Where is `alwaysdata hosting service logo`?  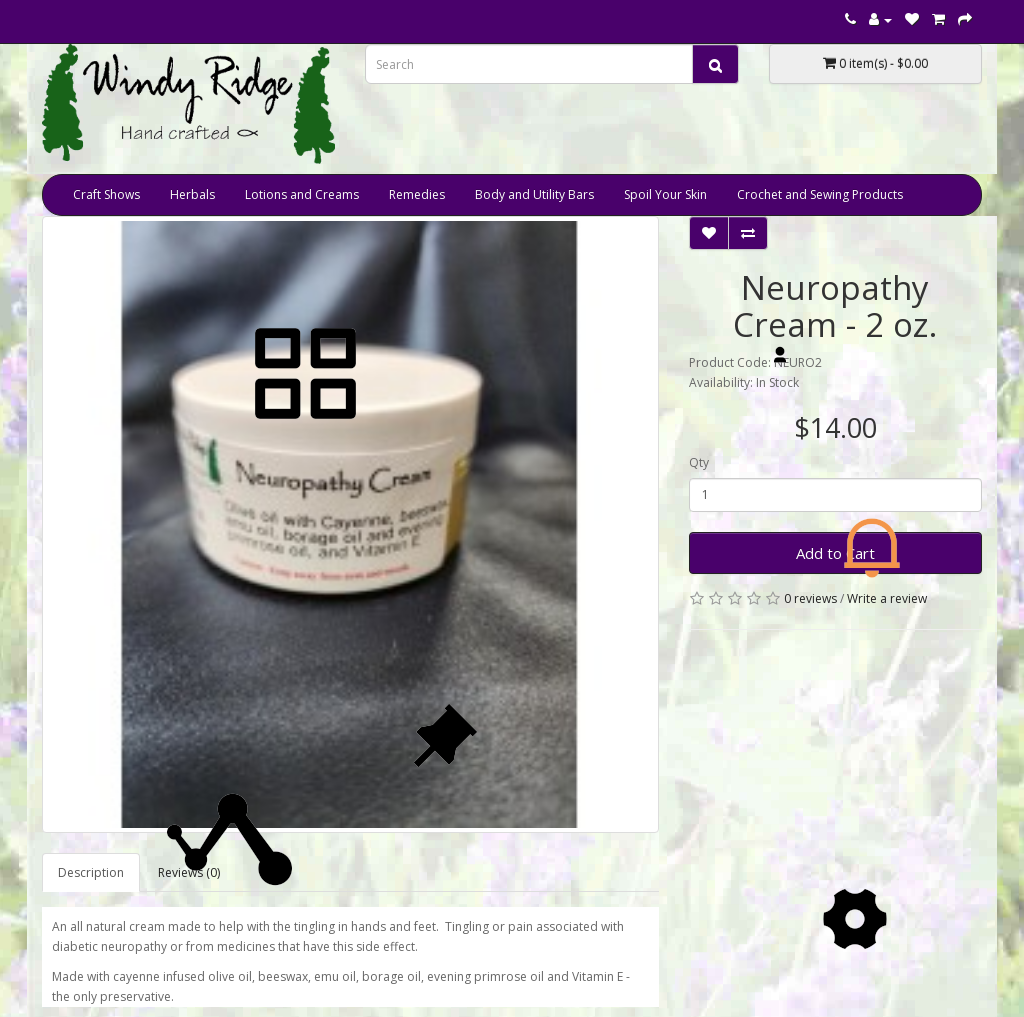
alwaysdata hosting service logo is located at coordinates (229, 839).